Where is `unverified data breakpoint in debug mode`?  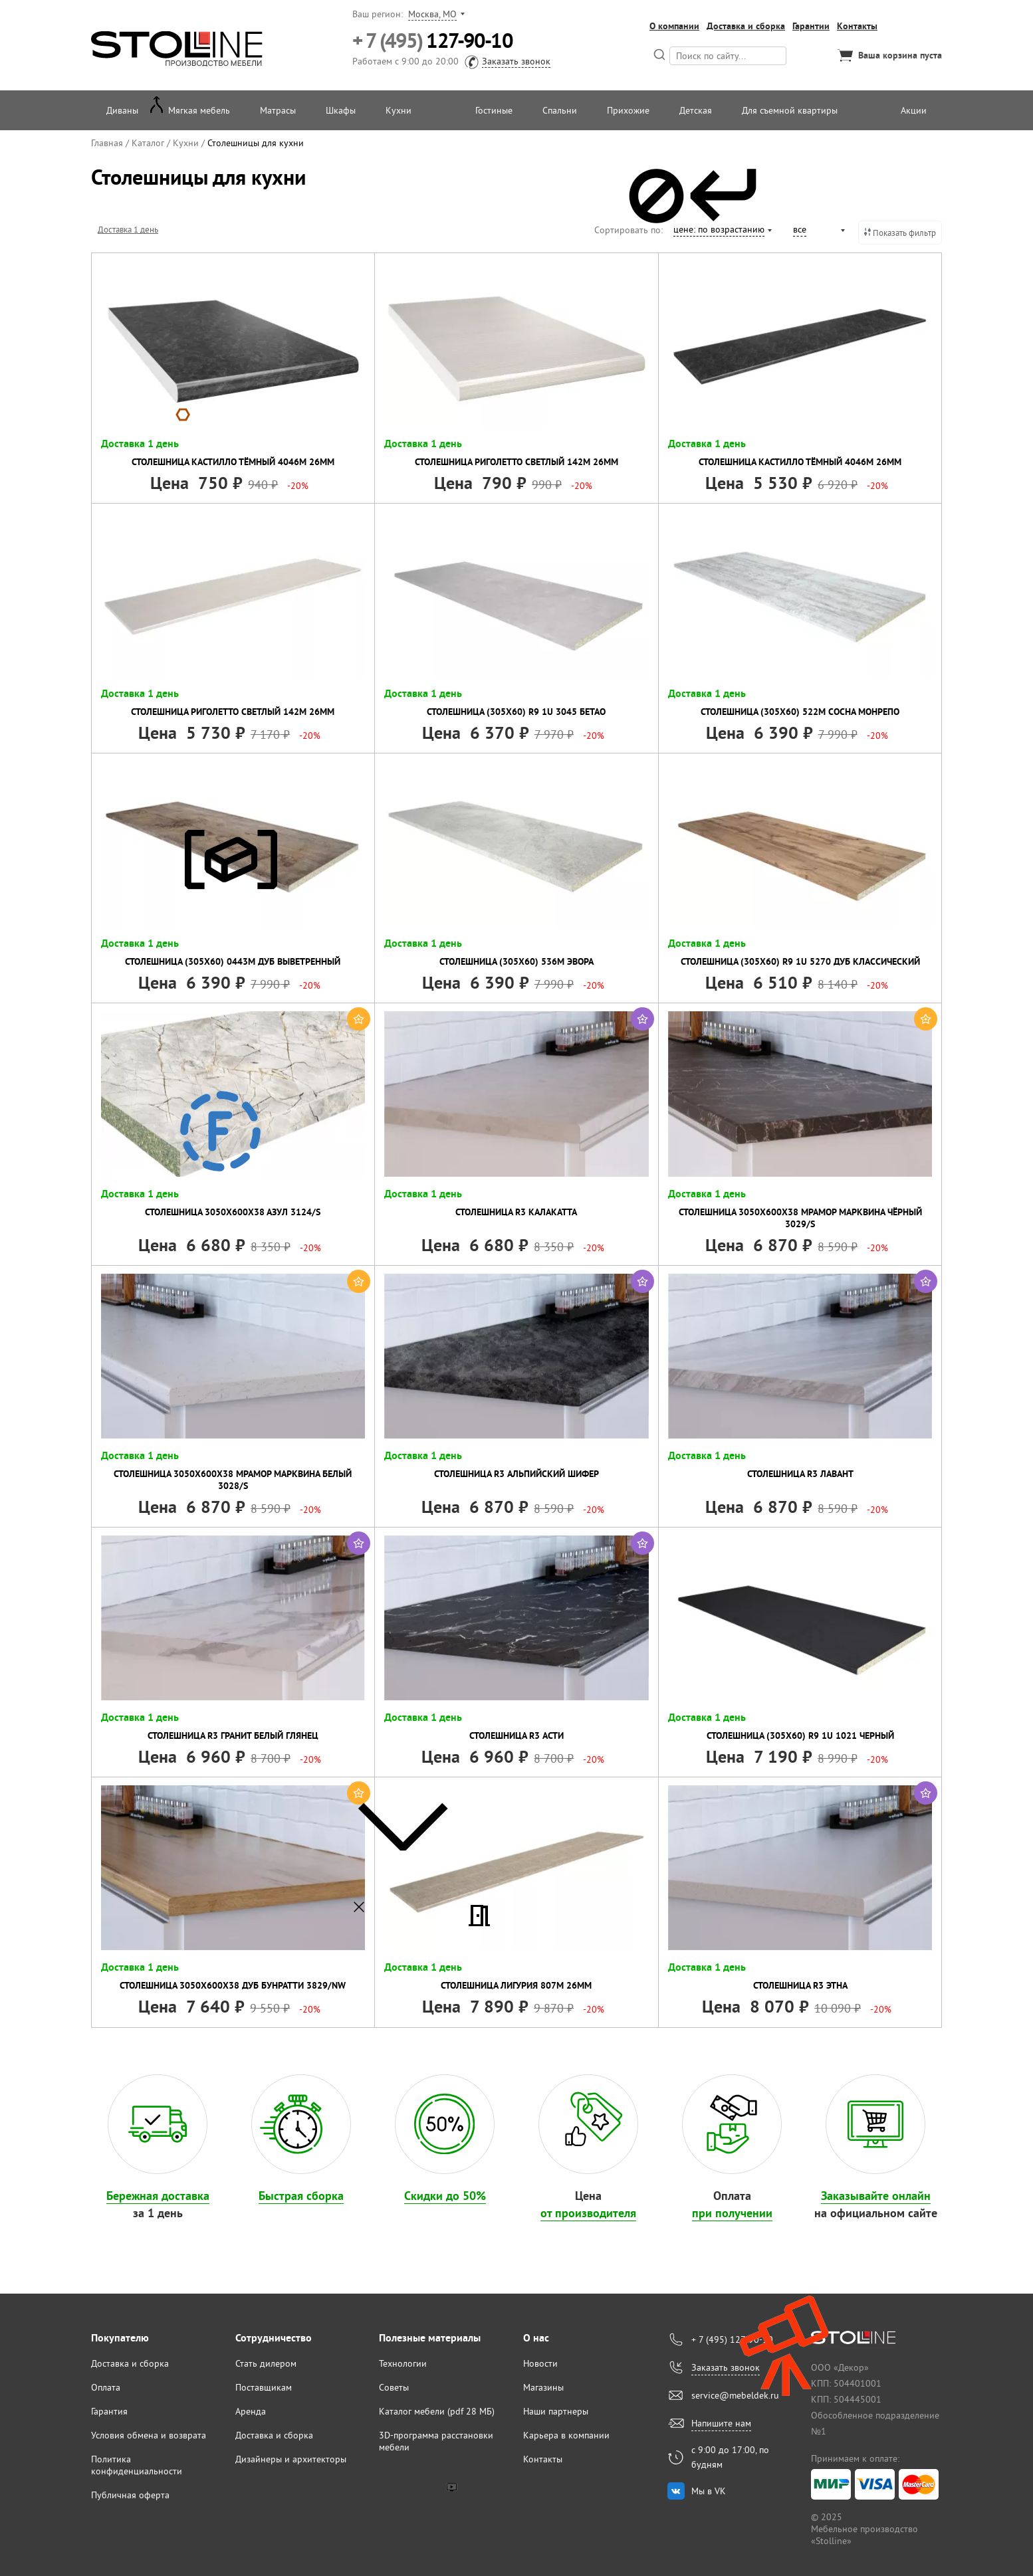
unverified data breakpoint in debug mode is located at coordinates (183, 415).